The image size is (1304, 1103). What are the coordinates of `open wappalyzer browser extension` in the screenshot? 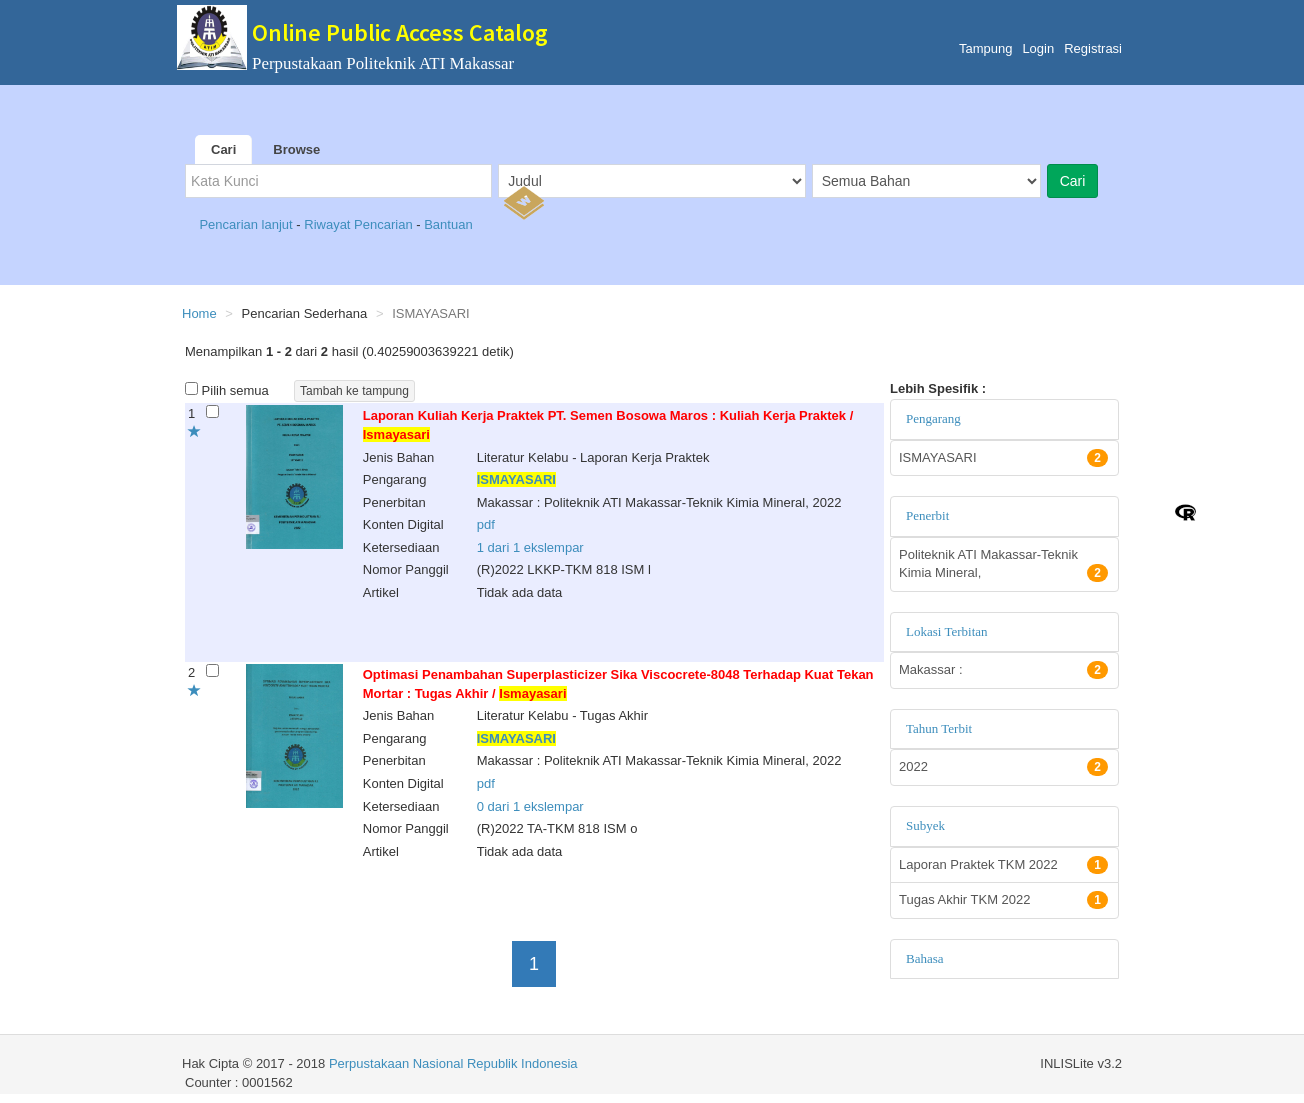 It's located at (524, 203).